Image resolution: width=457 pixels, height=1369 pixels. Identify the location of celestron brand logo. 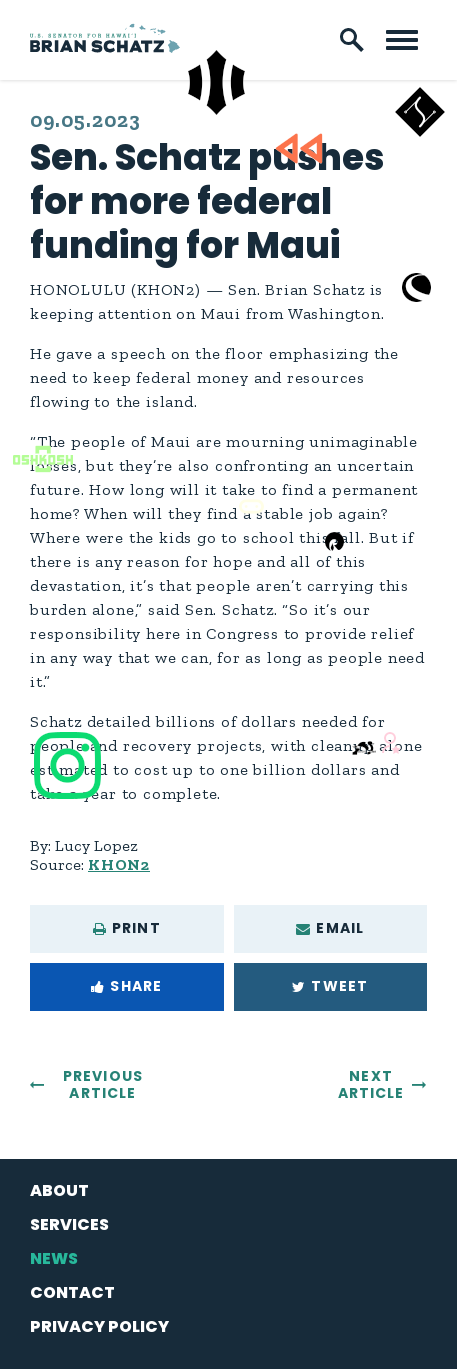
(416, 287).